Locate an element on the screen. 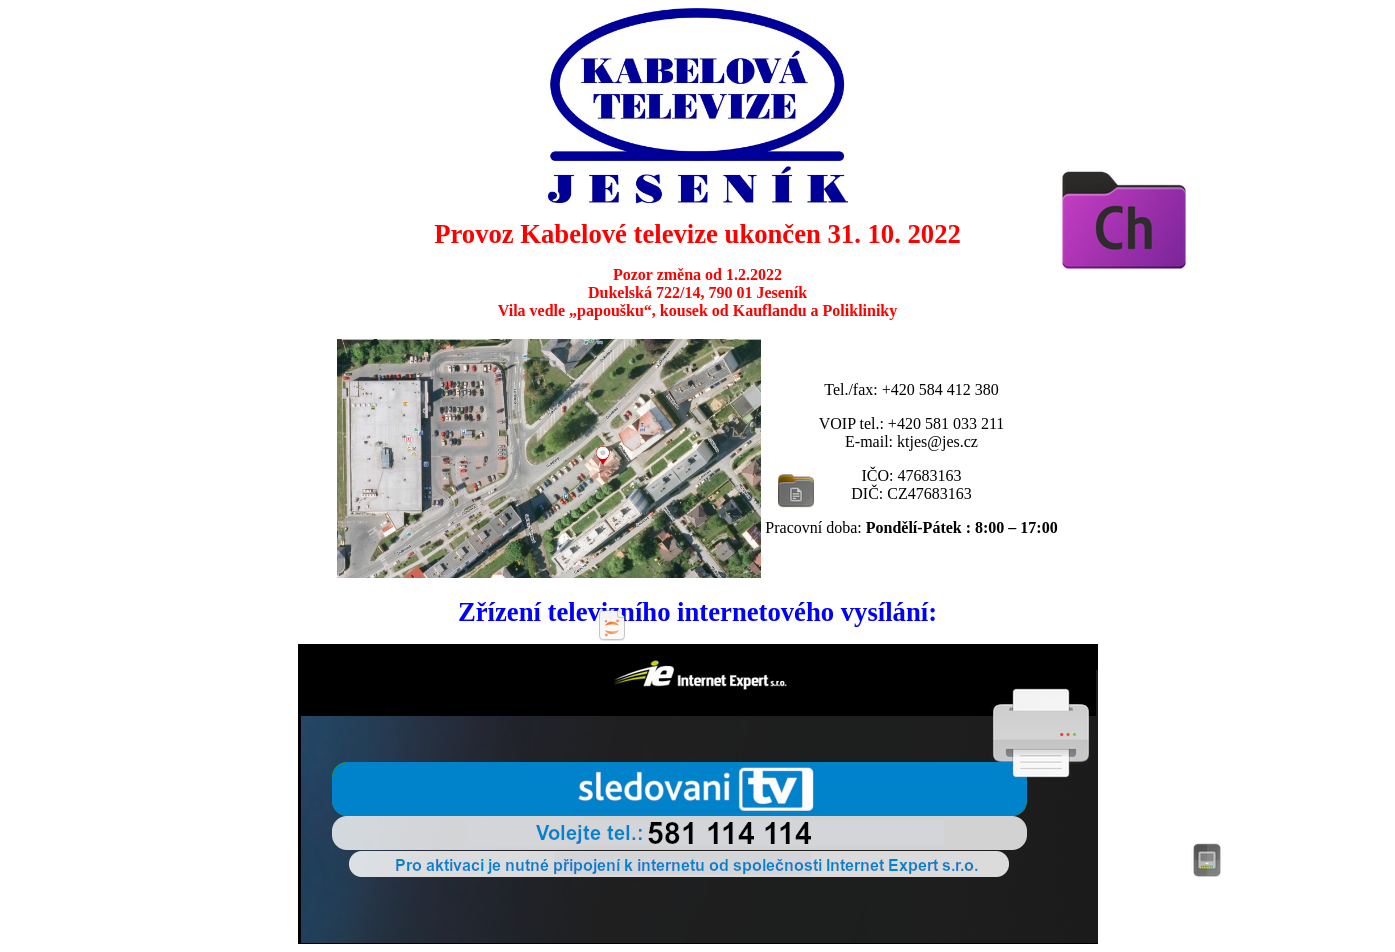  open adobe character animator project folder is located at coordinates (1123, 223).